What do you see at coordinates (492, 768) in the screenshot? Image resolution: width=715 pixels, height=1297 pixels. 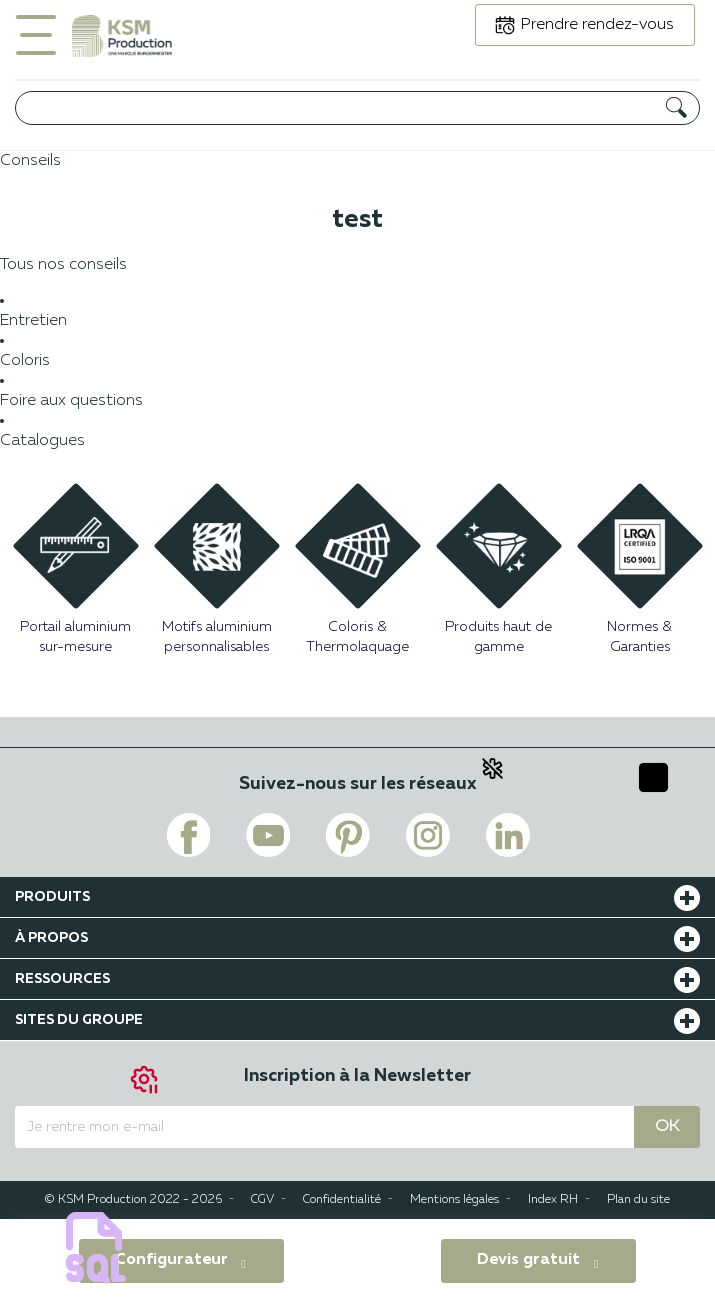 I see `medical services unavailable` at bounding box center [492, 768].